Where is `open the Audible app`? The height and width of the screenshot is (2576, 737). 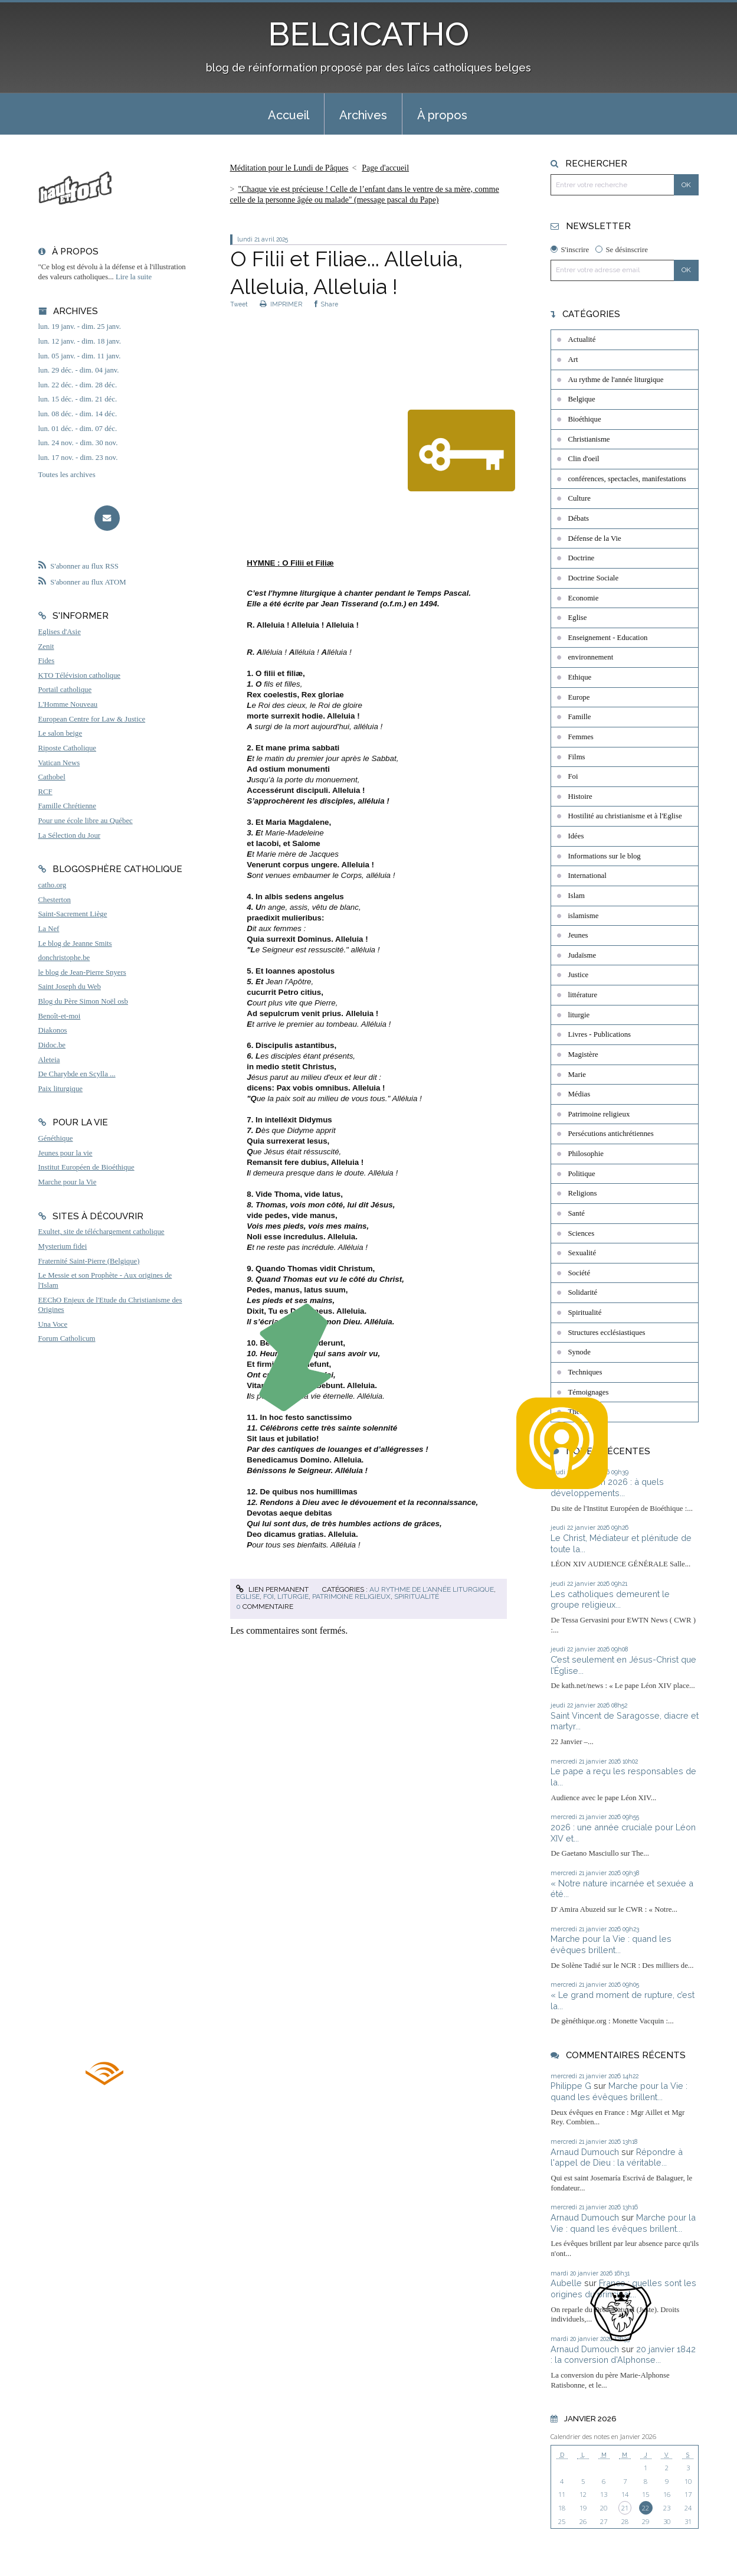
open the Audible app is located at coordinates (104, 2074).